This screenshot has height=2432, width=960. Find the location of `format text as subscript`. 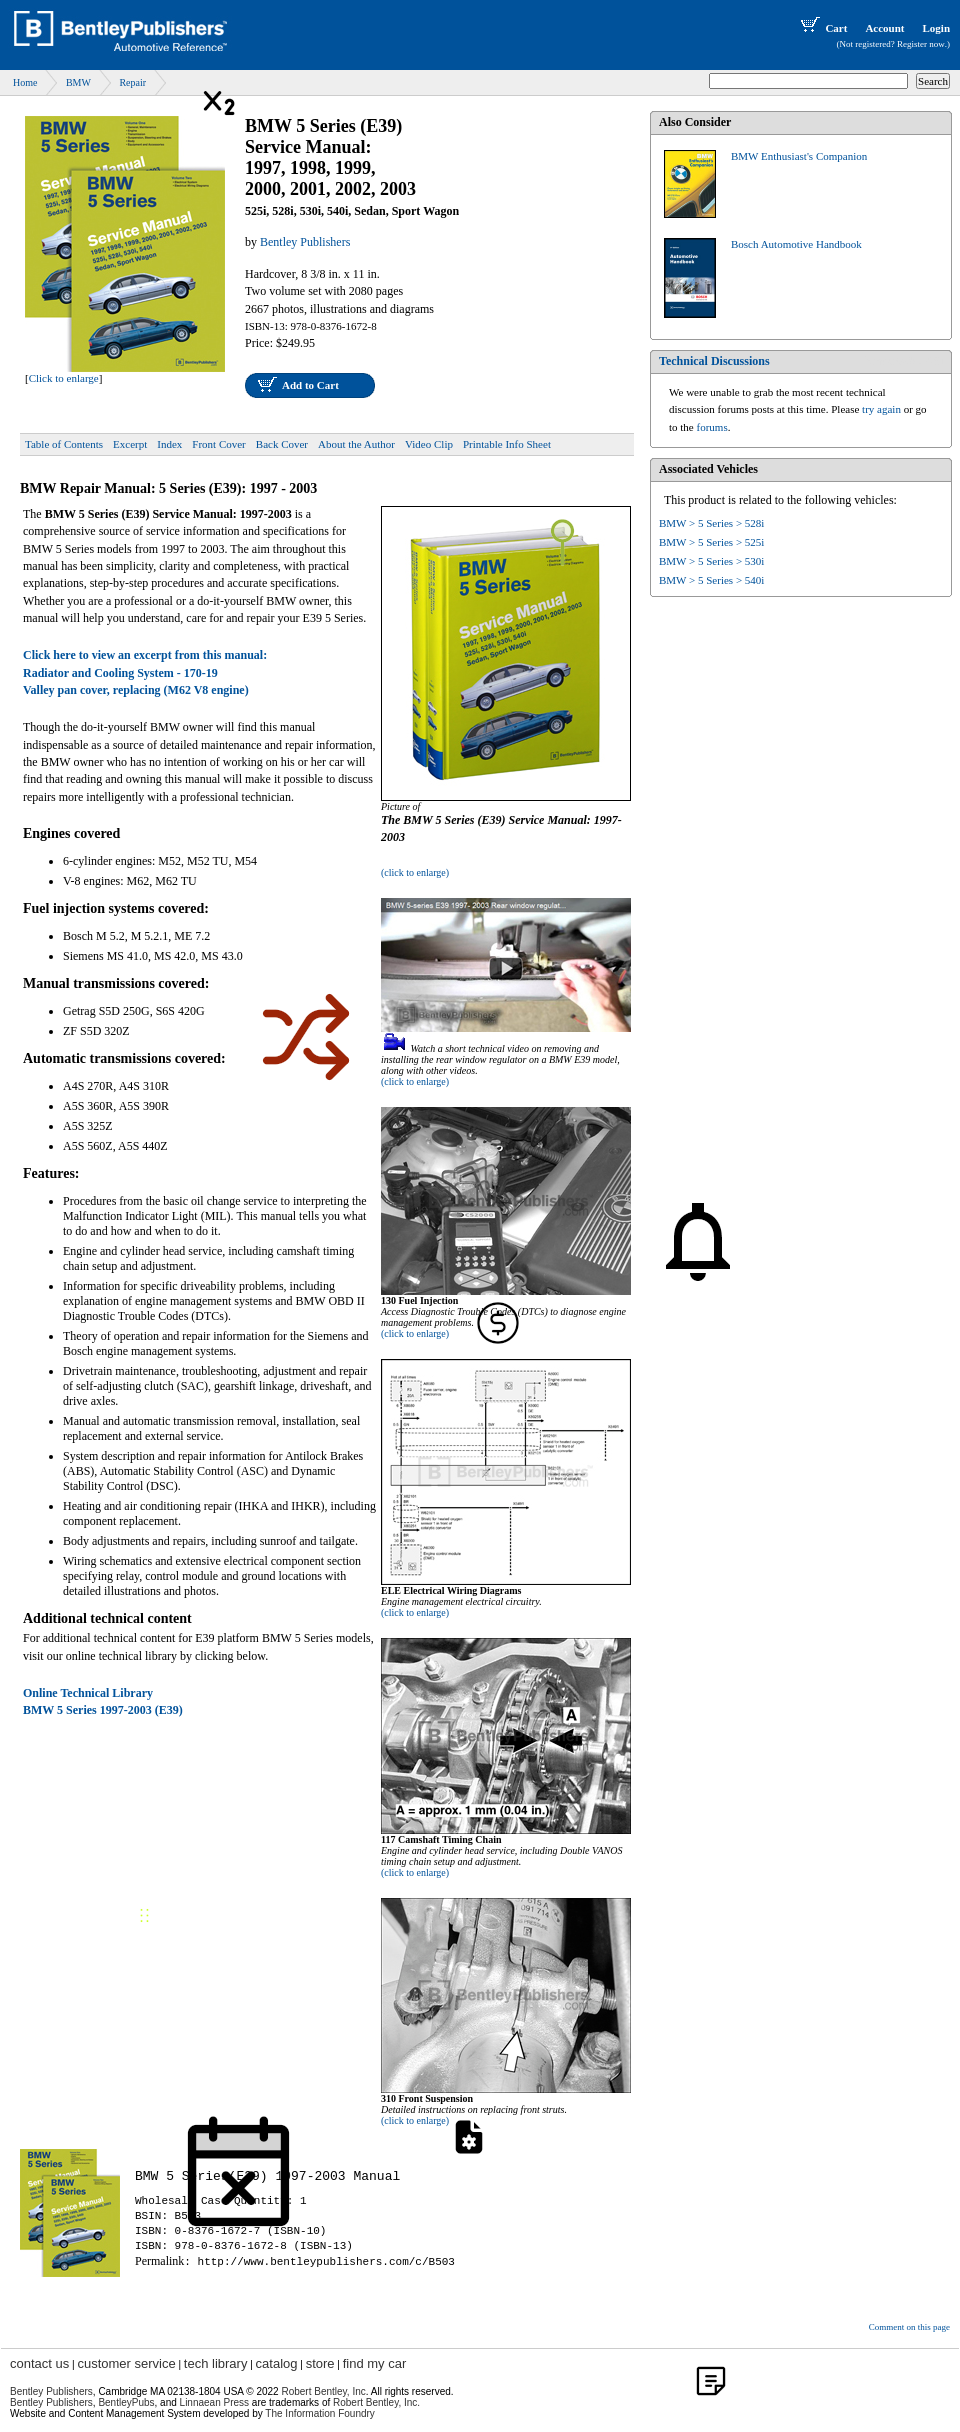

format text as subscript is located at coordinates (217, 102).